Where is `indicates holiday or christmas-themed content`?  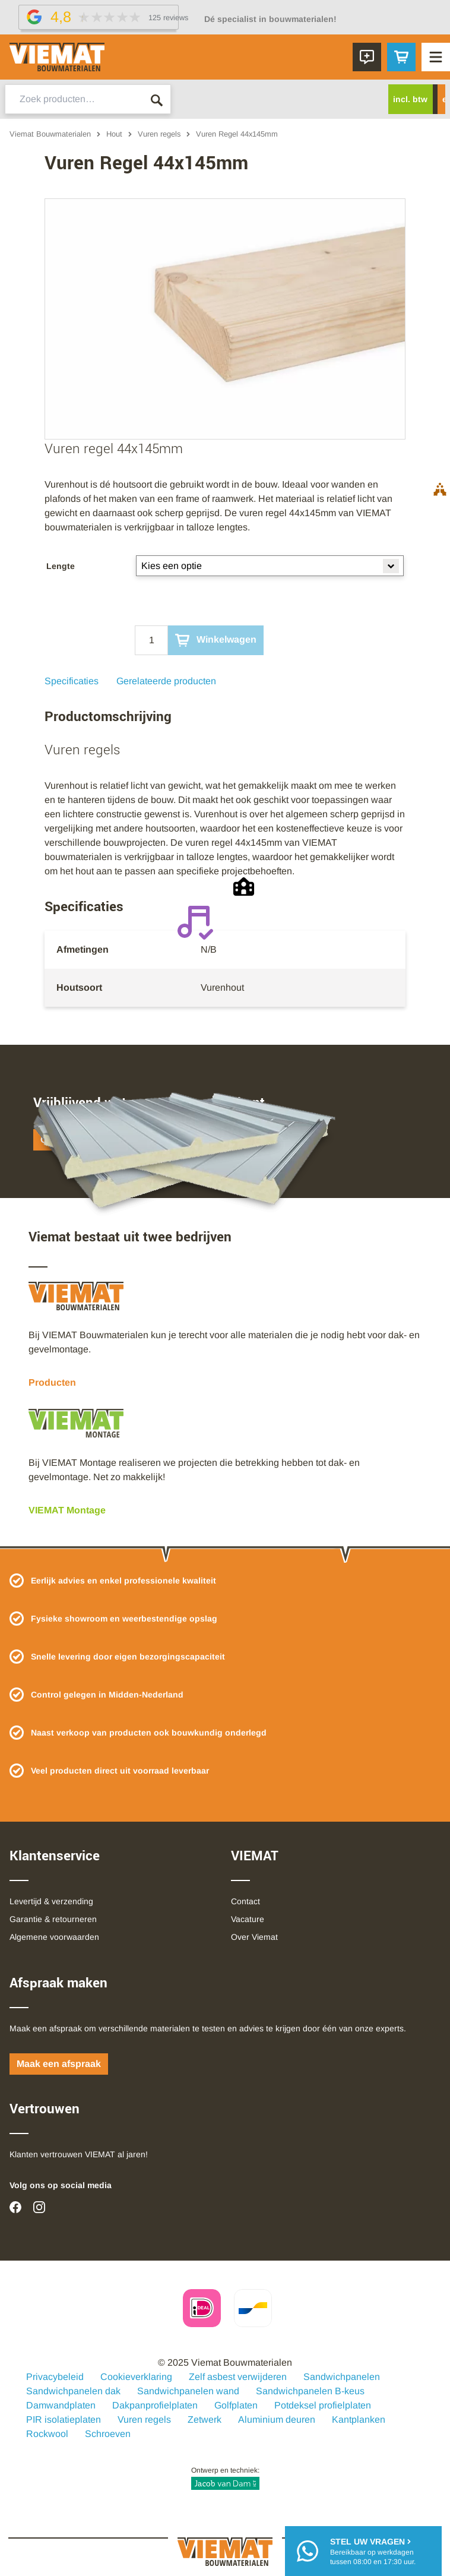 indicates holiday or christmas-themed content is located at coordinates (440, 489).